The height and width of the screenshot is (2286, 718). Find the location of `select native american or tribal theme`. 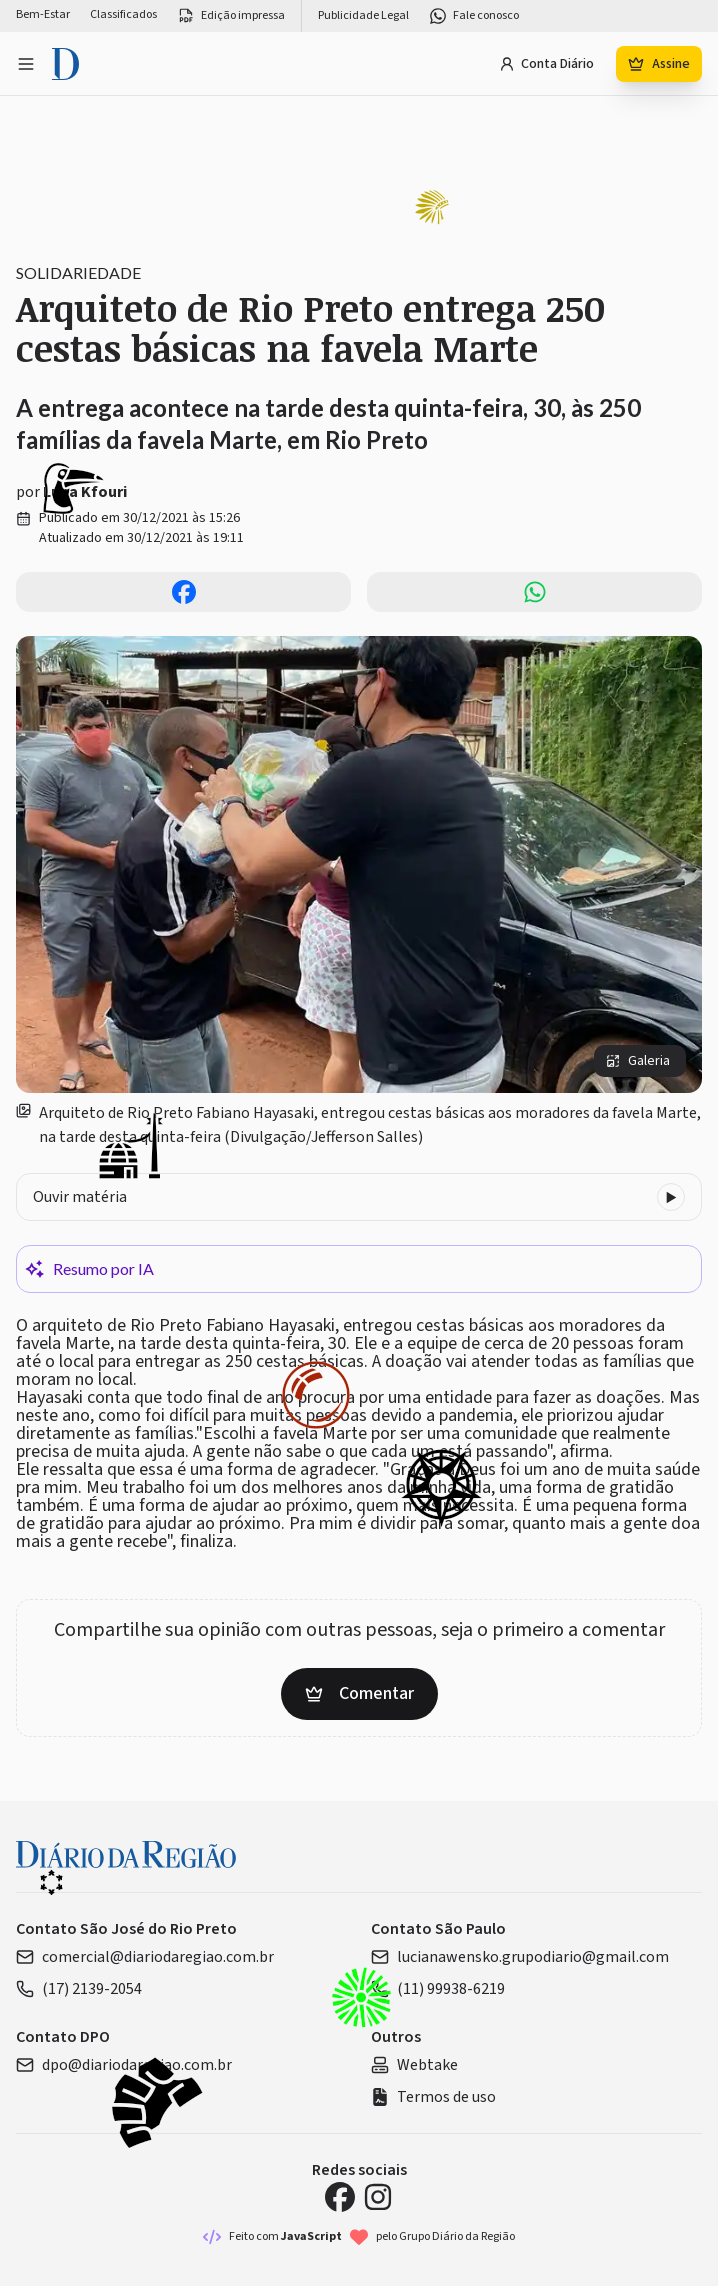

select native american or tribal theme is located at coordinates (432, 207).